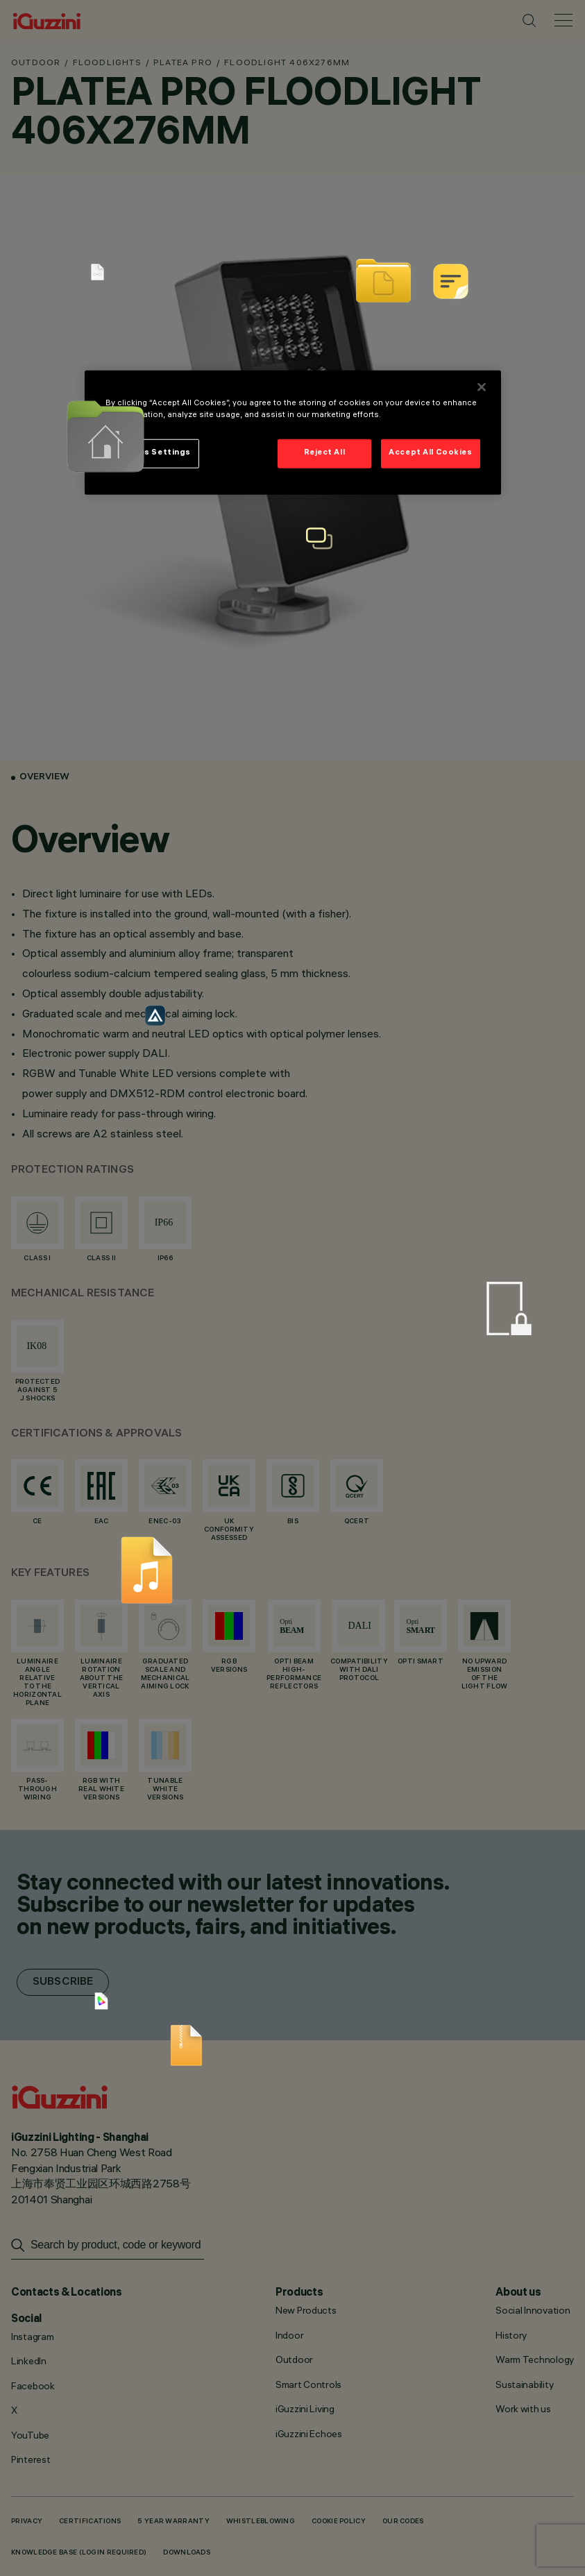  Describe the element at coordinates (105, 437) in the screenshot. I see `access your home folder` at that location.